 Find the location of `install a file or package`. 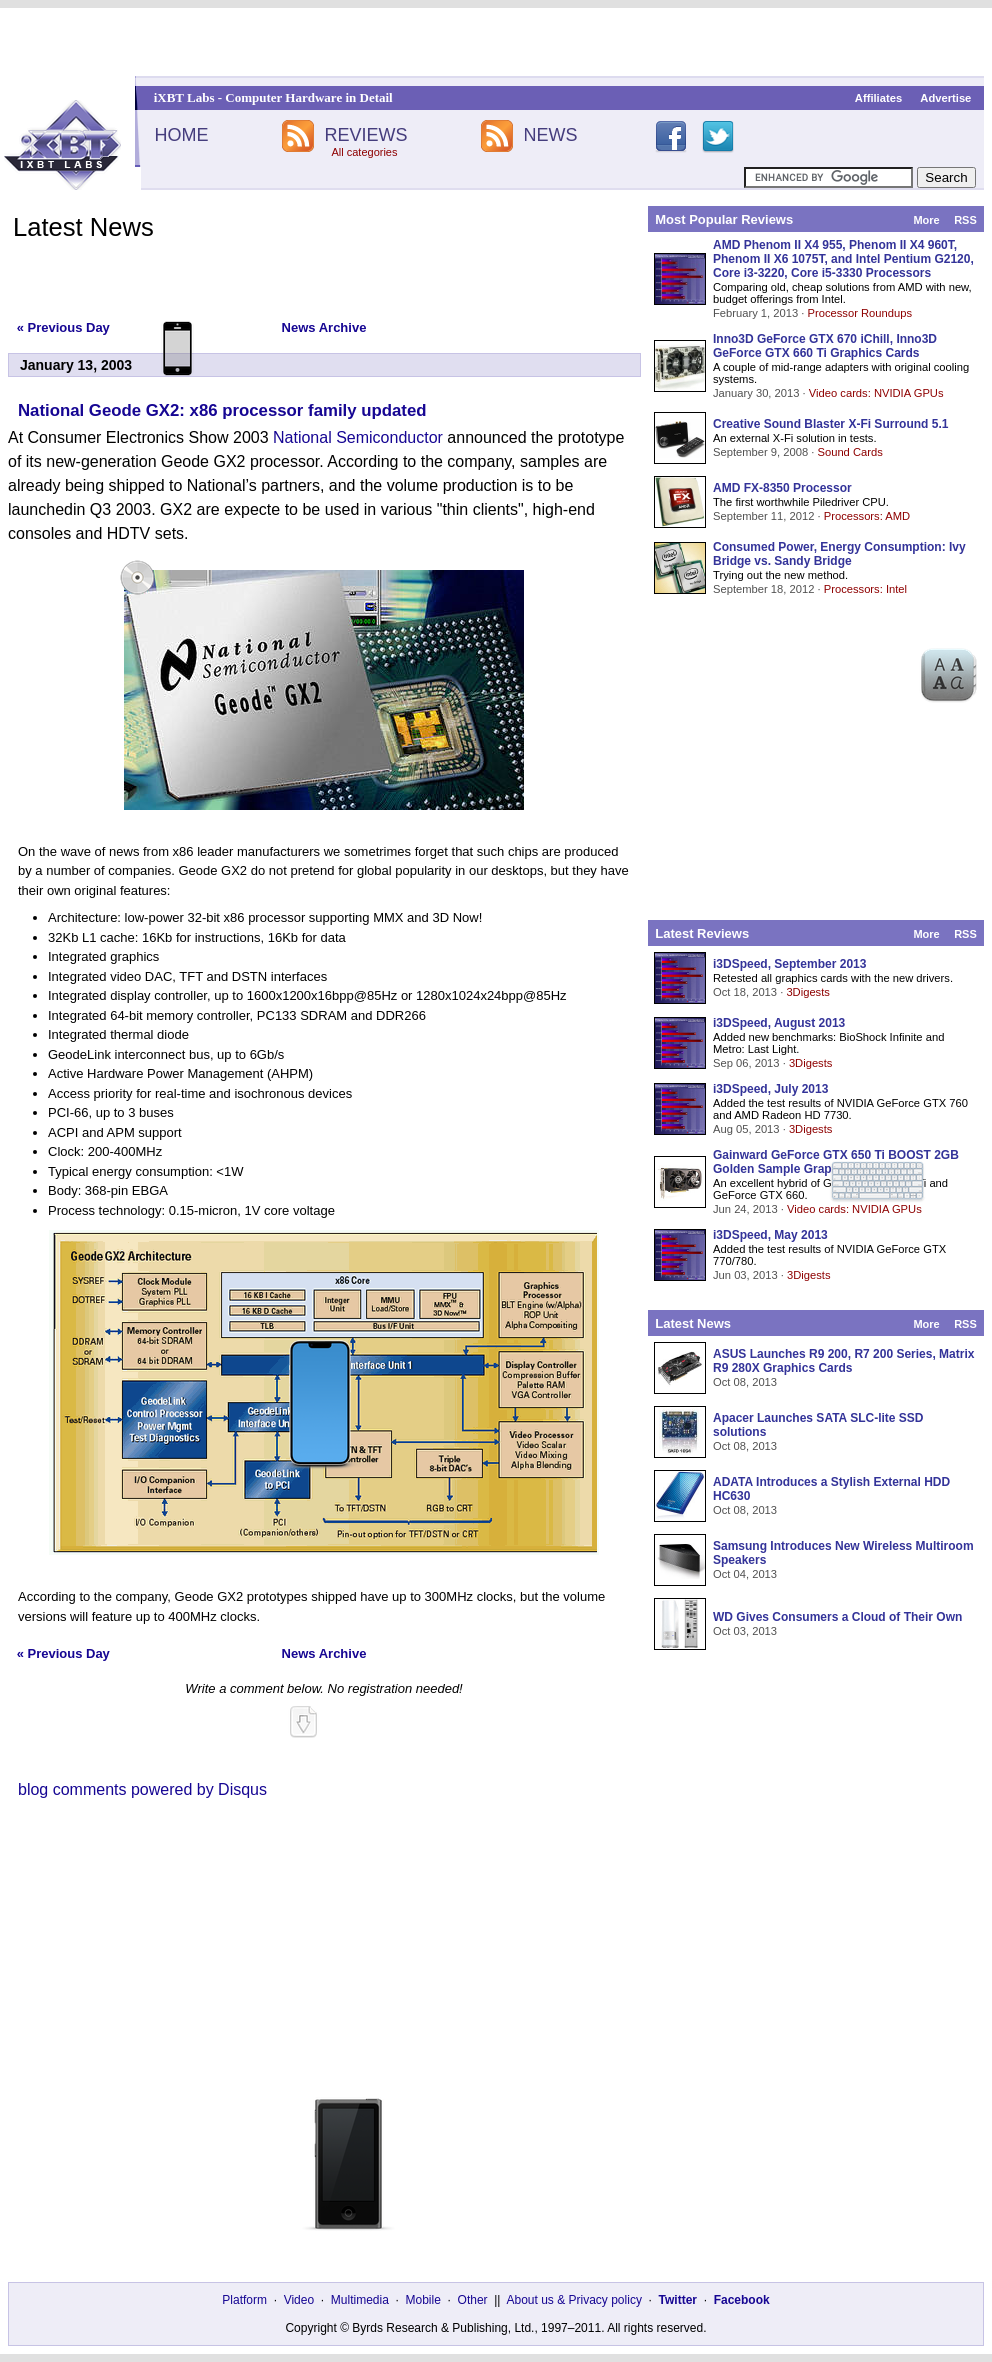

install a file or package is located at coordinates (303, 1721).